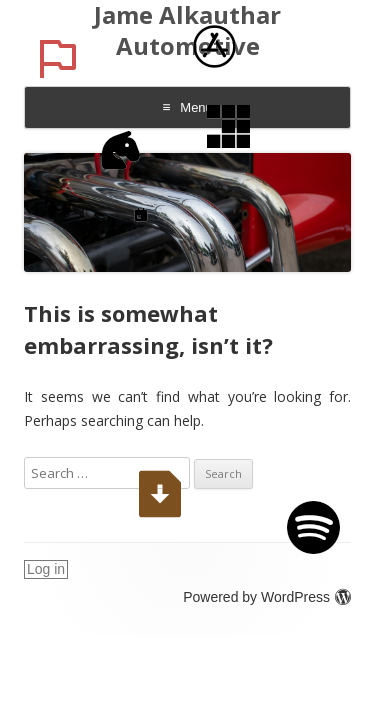 Image resolution: width=375 pixels, height=720 pixels. What do you see at coordinates (228, 126) in the screenshot?
I see `pnpm package manager logo` at bounding box center [228, 126].